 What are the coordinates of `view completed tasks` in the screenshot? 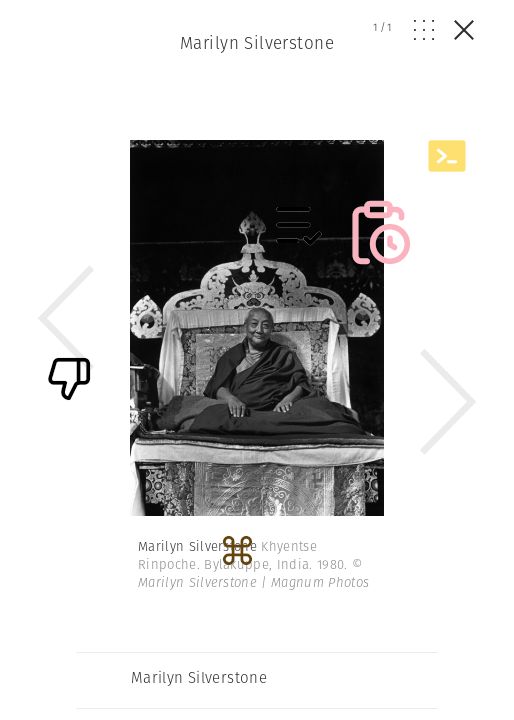 It's located at (299, 225).